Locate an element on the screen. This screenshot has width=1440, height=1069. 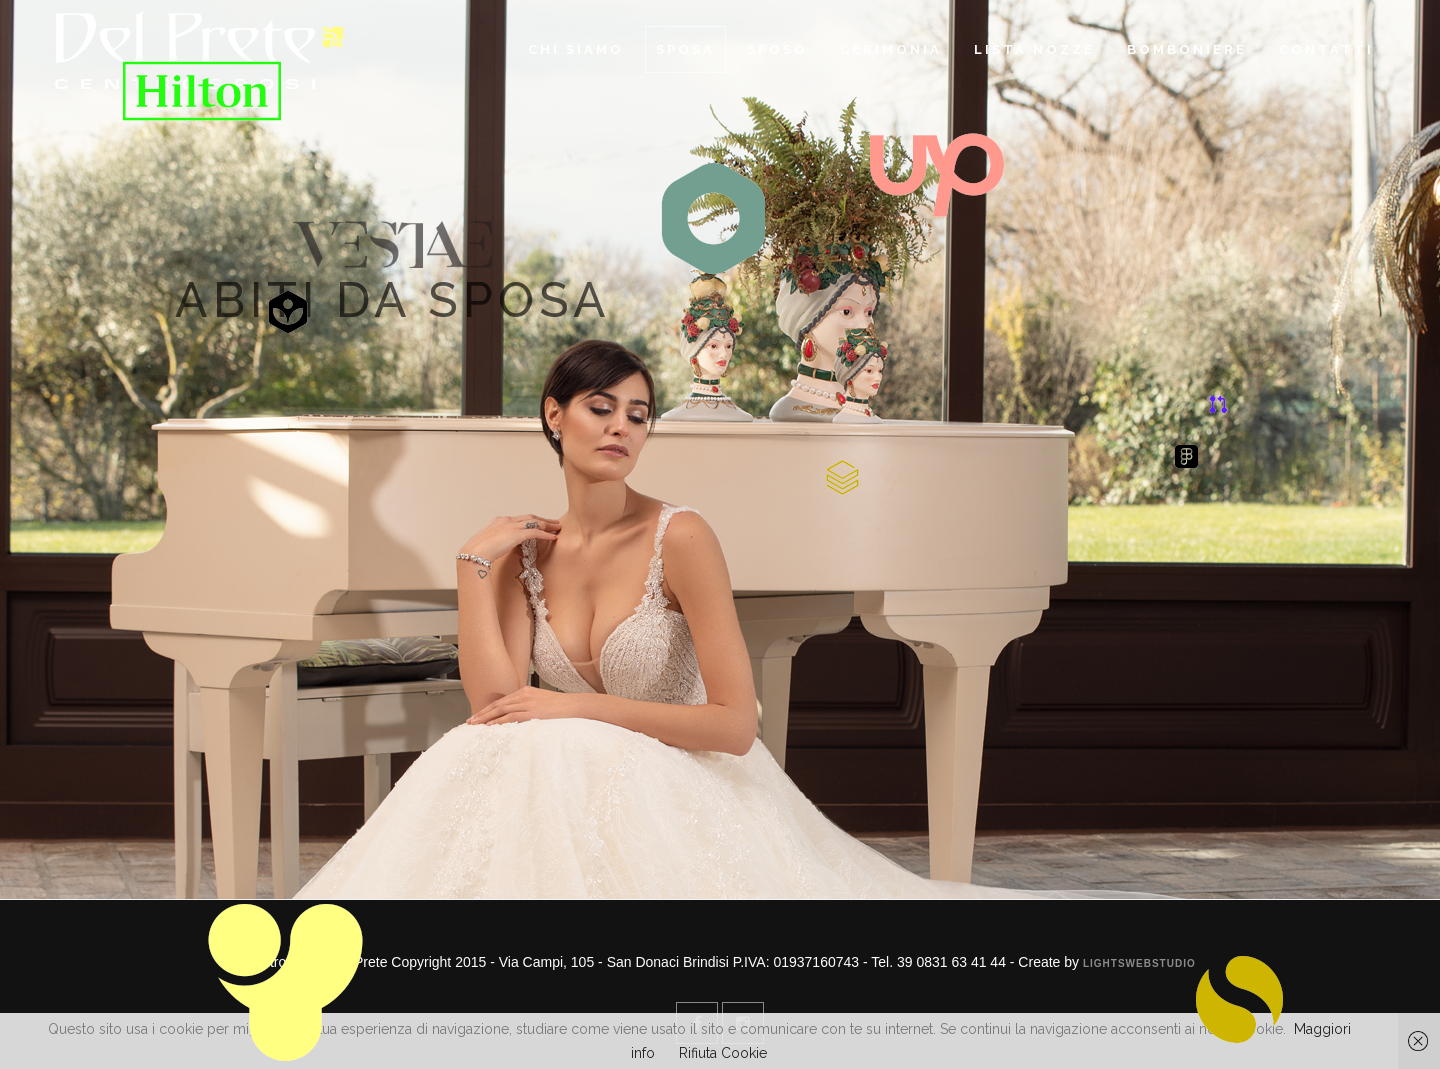
open the YOLO anonymous messaging app is located at coordinates (285, 982).